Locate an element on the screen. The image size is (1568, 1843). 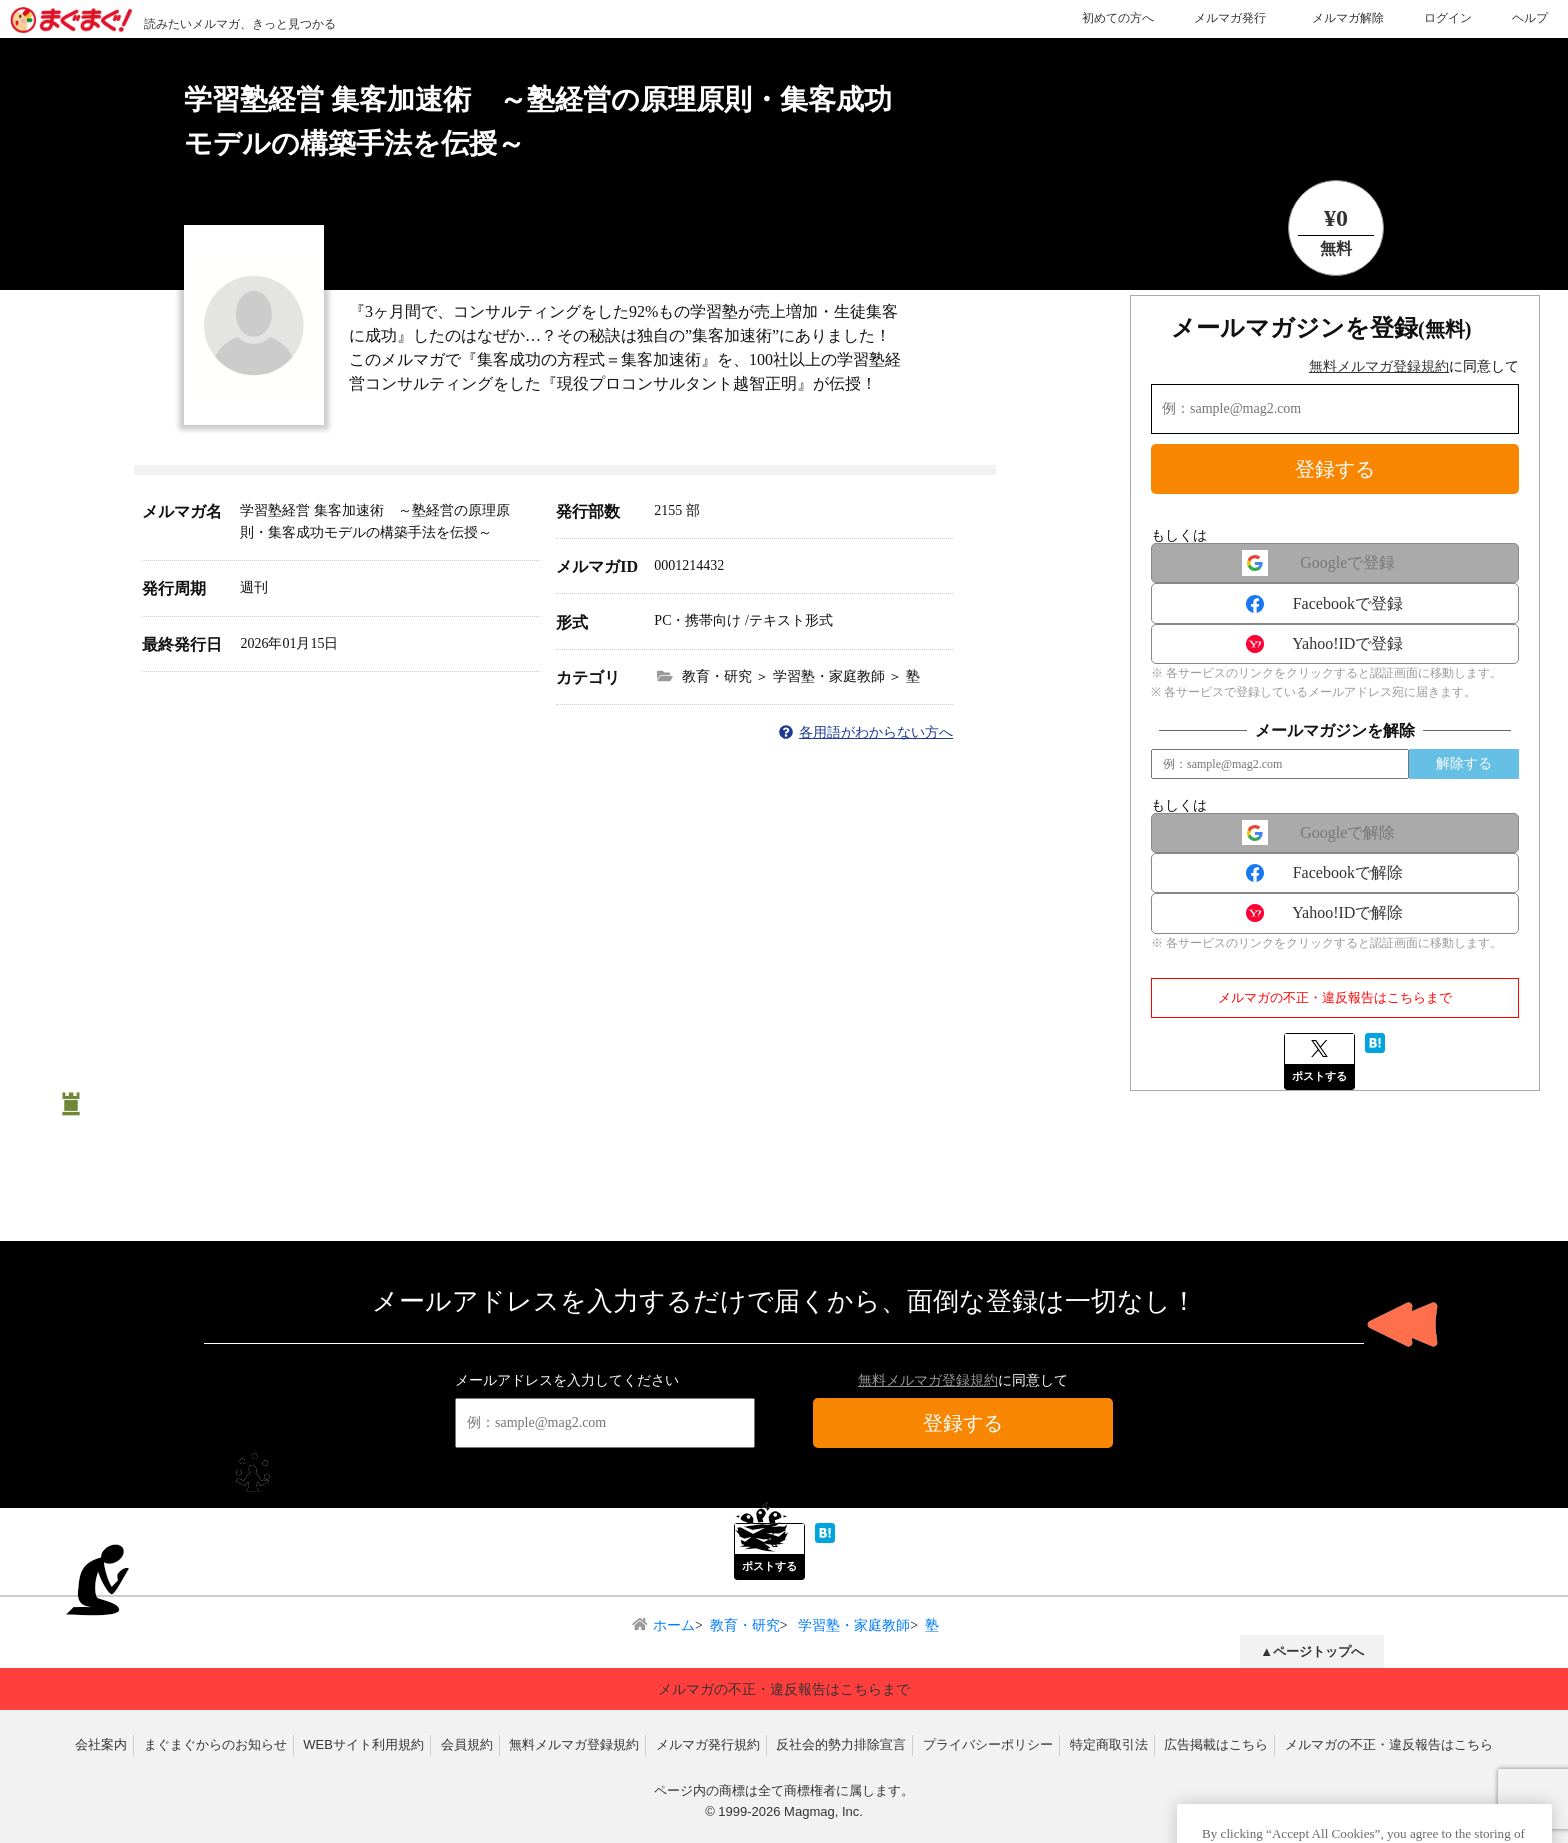
view your nest or home feed is located at coordinates (761, 1526).